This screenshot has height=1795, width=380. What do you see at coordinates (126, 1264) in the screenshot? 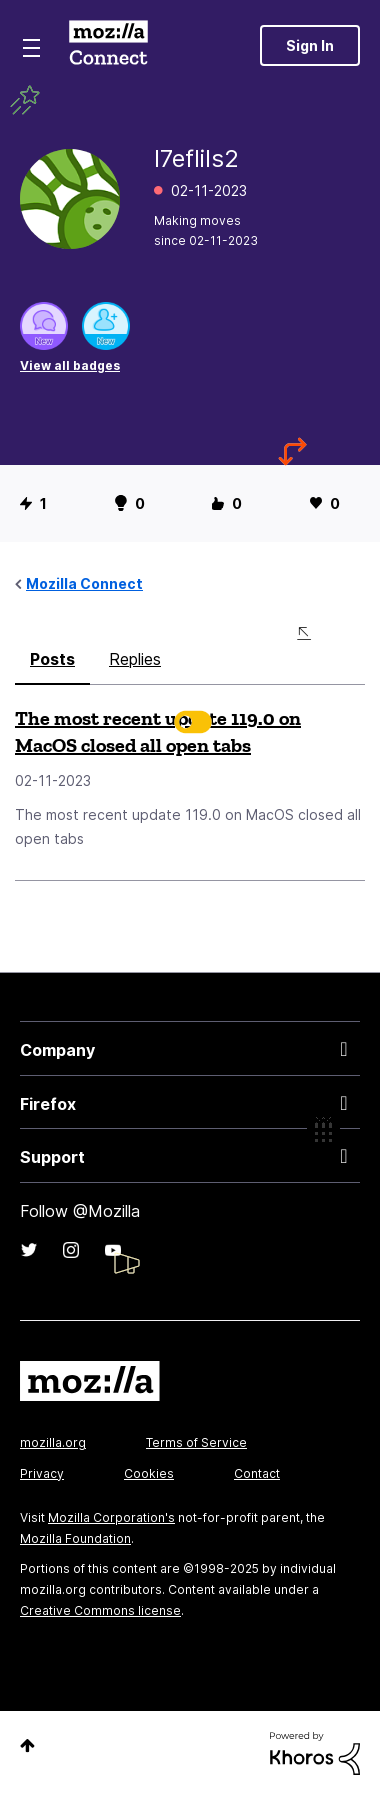
I see `make an announcement` at bounding box center [126, 1264].